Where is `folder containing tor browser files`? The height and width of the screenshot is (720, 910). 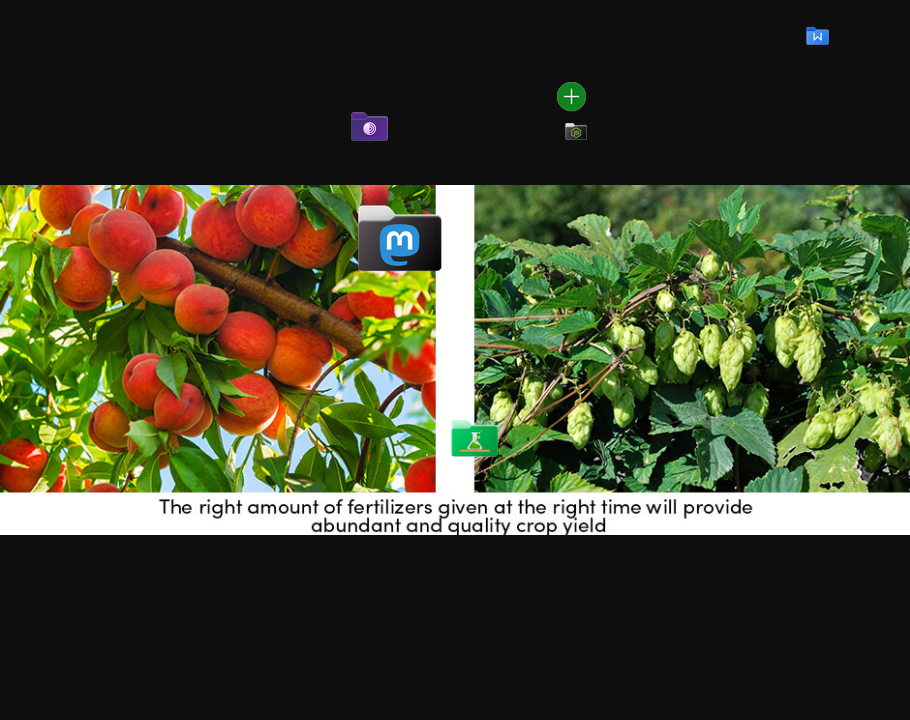 folder containing tor browser files is located at coordinates (369, 127).